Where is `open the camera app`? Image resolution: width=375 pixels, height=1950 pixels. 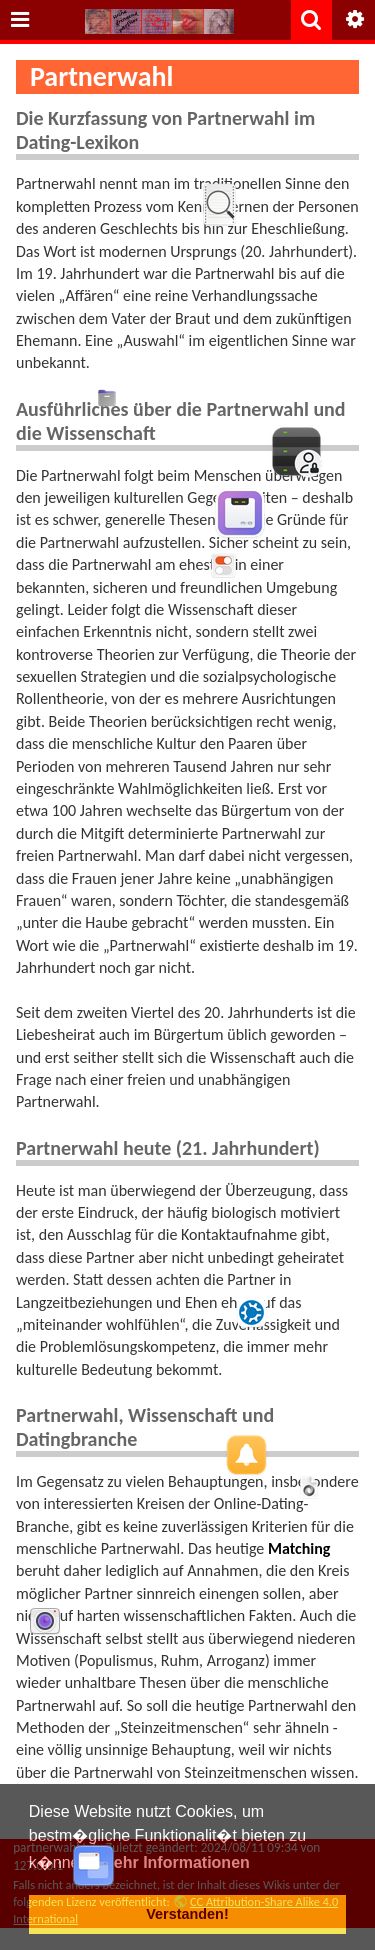 open the camera app is located at coordinates (45, 1621).